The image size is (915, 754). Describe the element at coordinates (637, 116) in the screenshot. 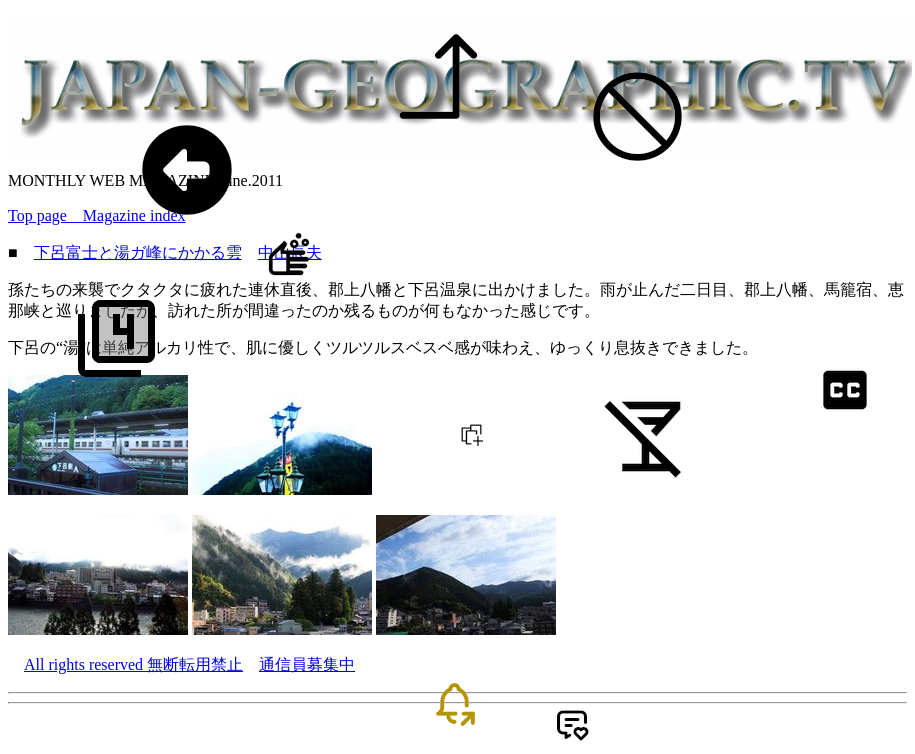

I see `indicates a blocked or prohibited action` at that location.